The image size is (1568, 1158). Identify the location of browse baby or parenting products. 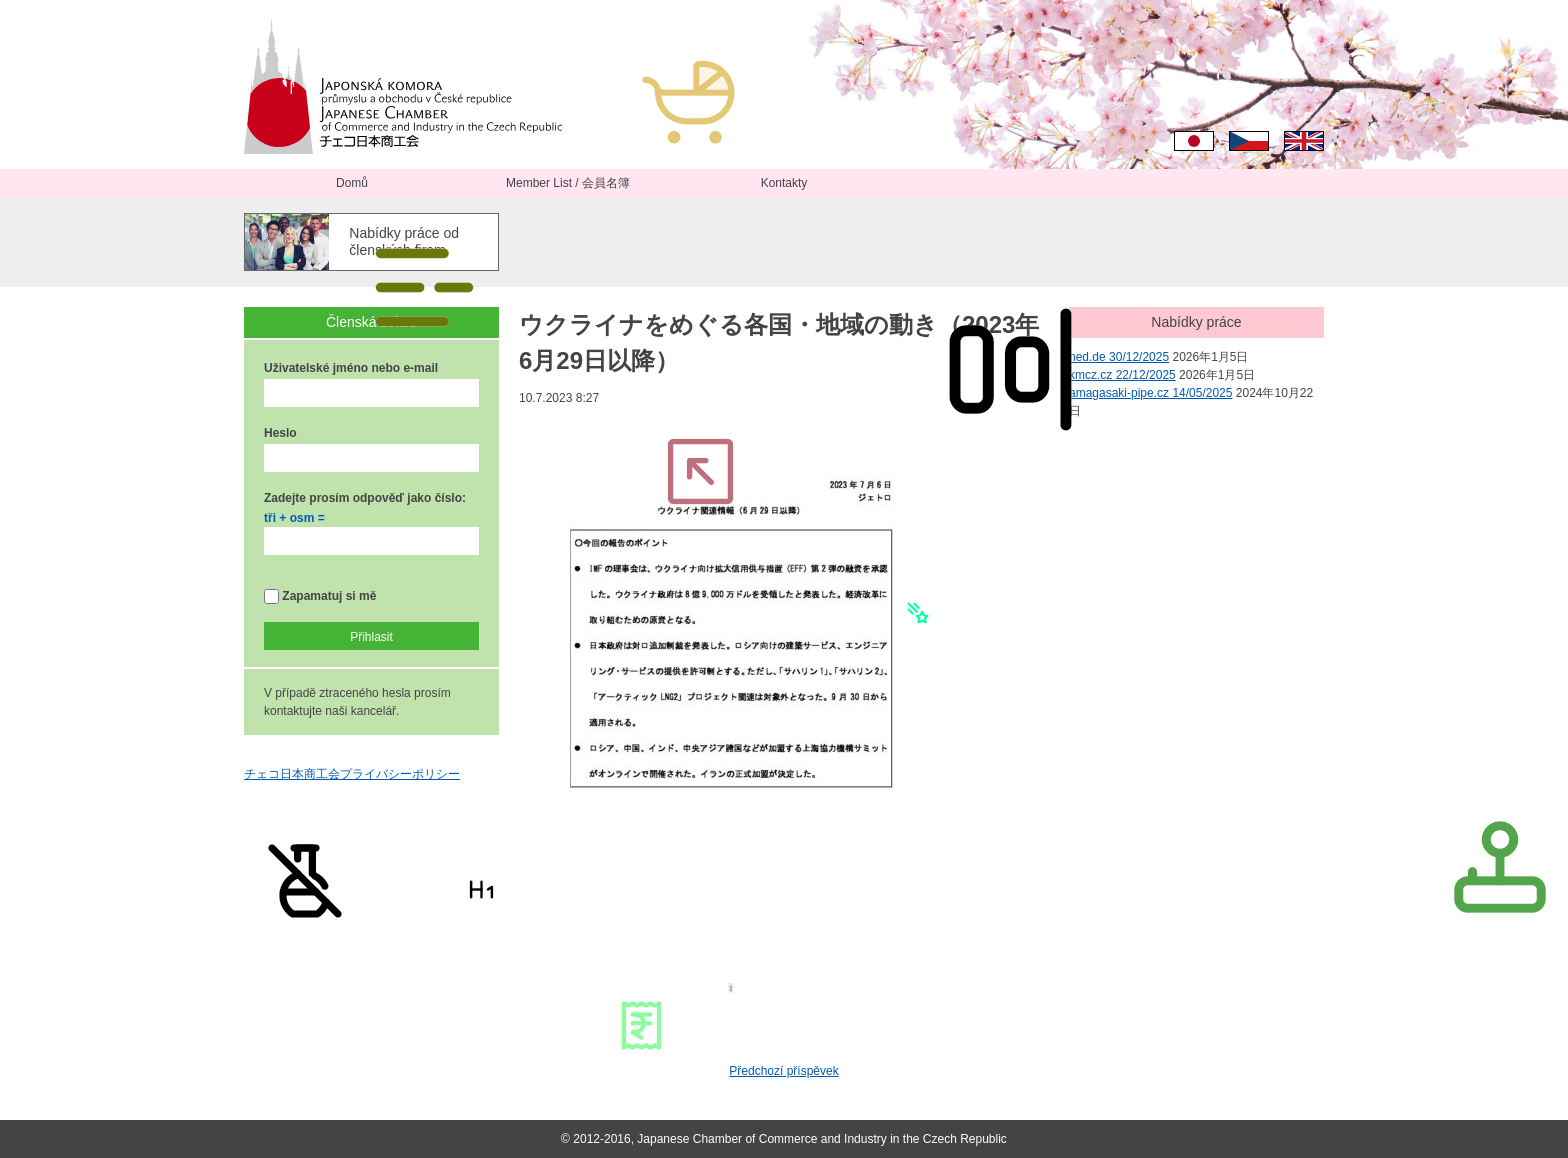
(690, 99).